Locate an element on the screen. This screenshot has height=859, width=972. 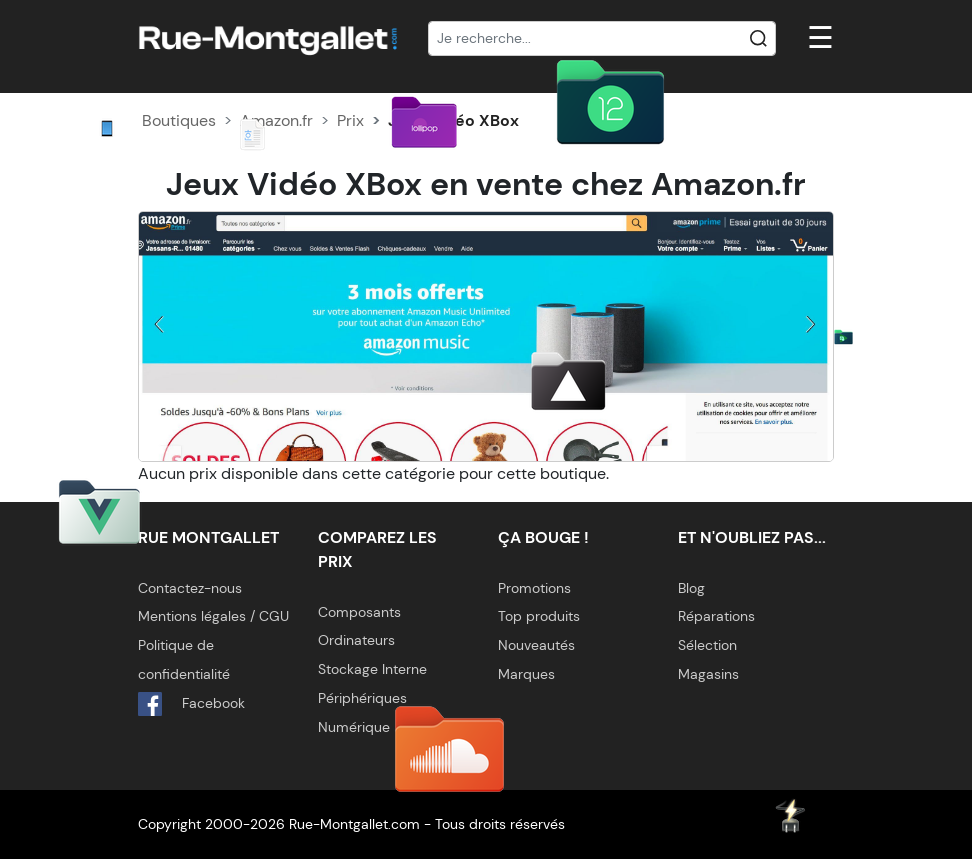
open your SoundCloud downloads folder is located at coordinates (449, 752).